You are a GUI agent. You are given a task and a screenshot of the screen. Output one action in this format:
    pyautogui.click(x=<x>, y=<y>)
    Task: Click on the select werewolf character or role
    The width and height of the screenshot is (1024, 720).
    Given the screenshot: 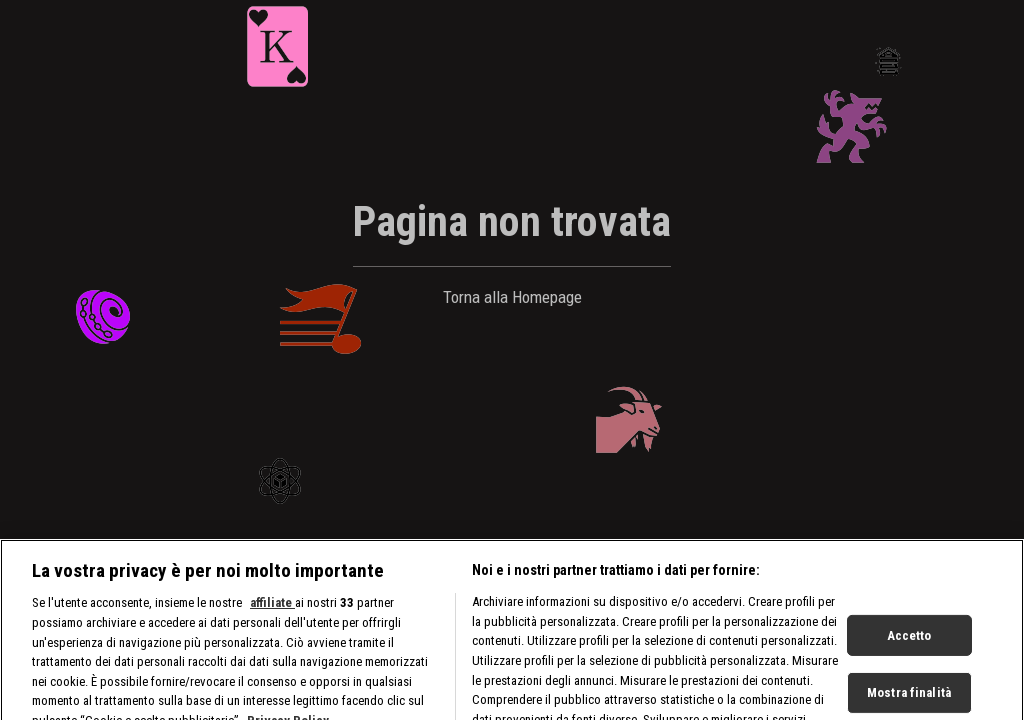 What is the action you would take?
    pyautogui.click(x=851, y=126)
    